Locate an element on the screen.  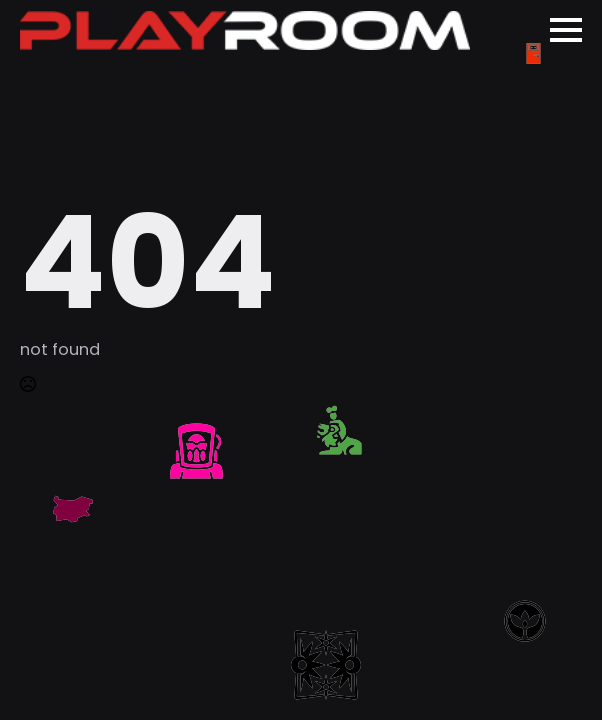
monitor door or entry point activity is located at coordinates (533, 53).